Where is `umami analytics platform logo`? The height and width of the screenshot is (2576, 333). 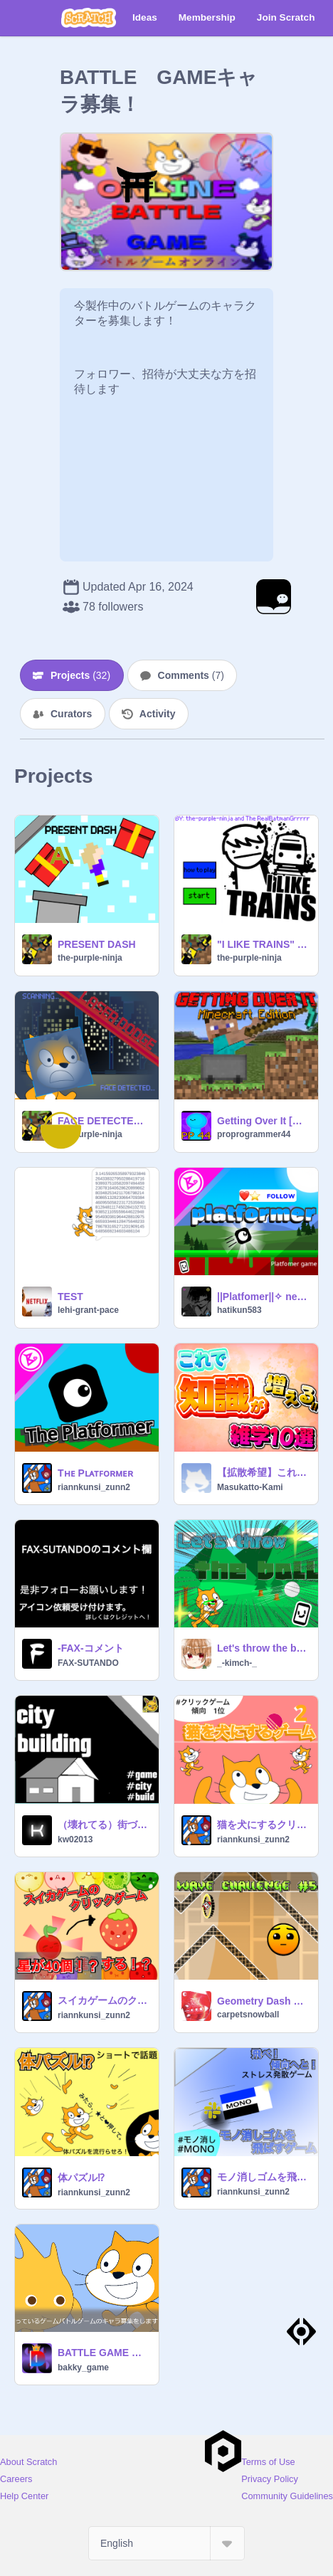 umami analytics platform logo is located at coordinates (60, 1130).